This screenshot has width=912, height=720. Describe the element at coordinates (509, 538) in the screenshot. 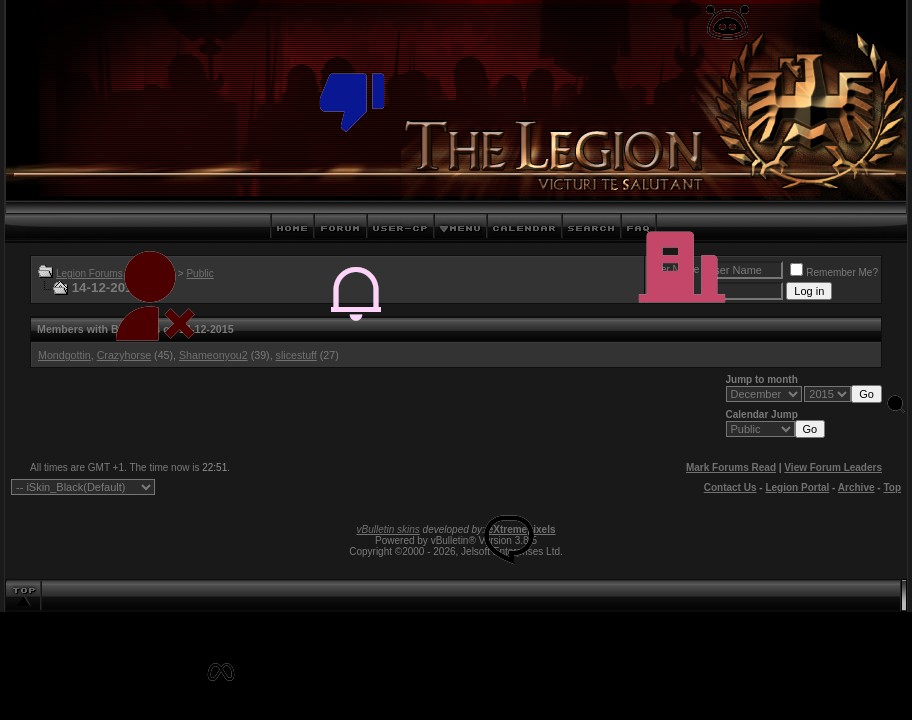

I see `open chat or messaging` at that location.